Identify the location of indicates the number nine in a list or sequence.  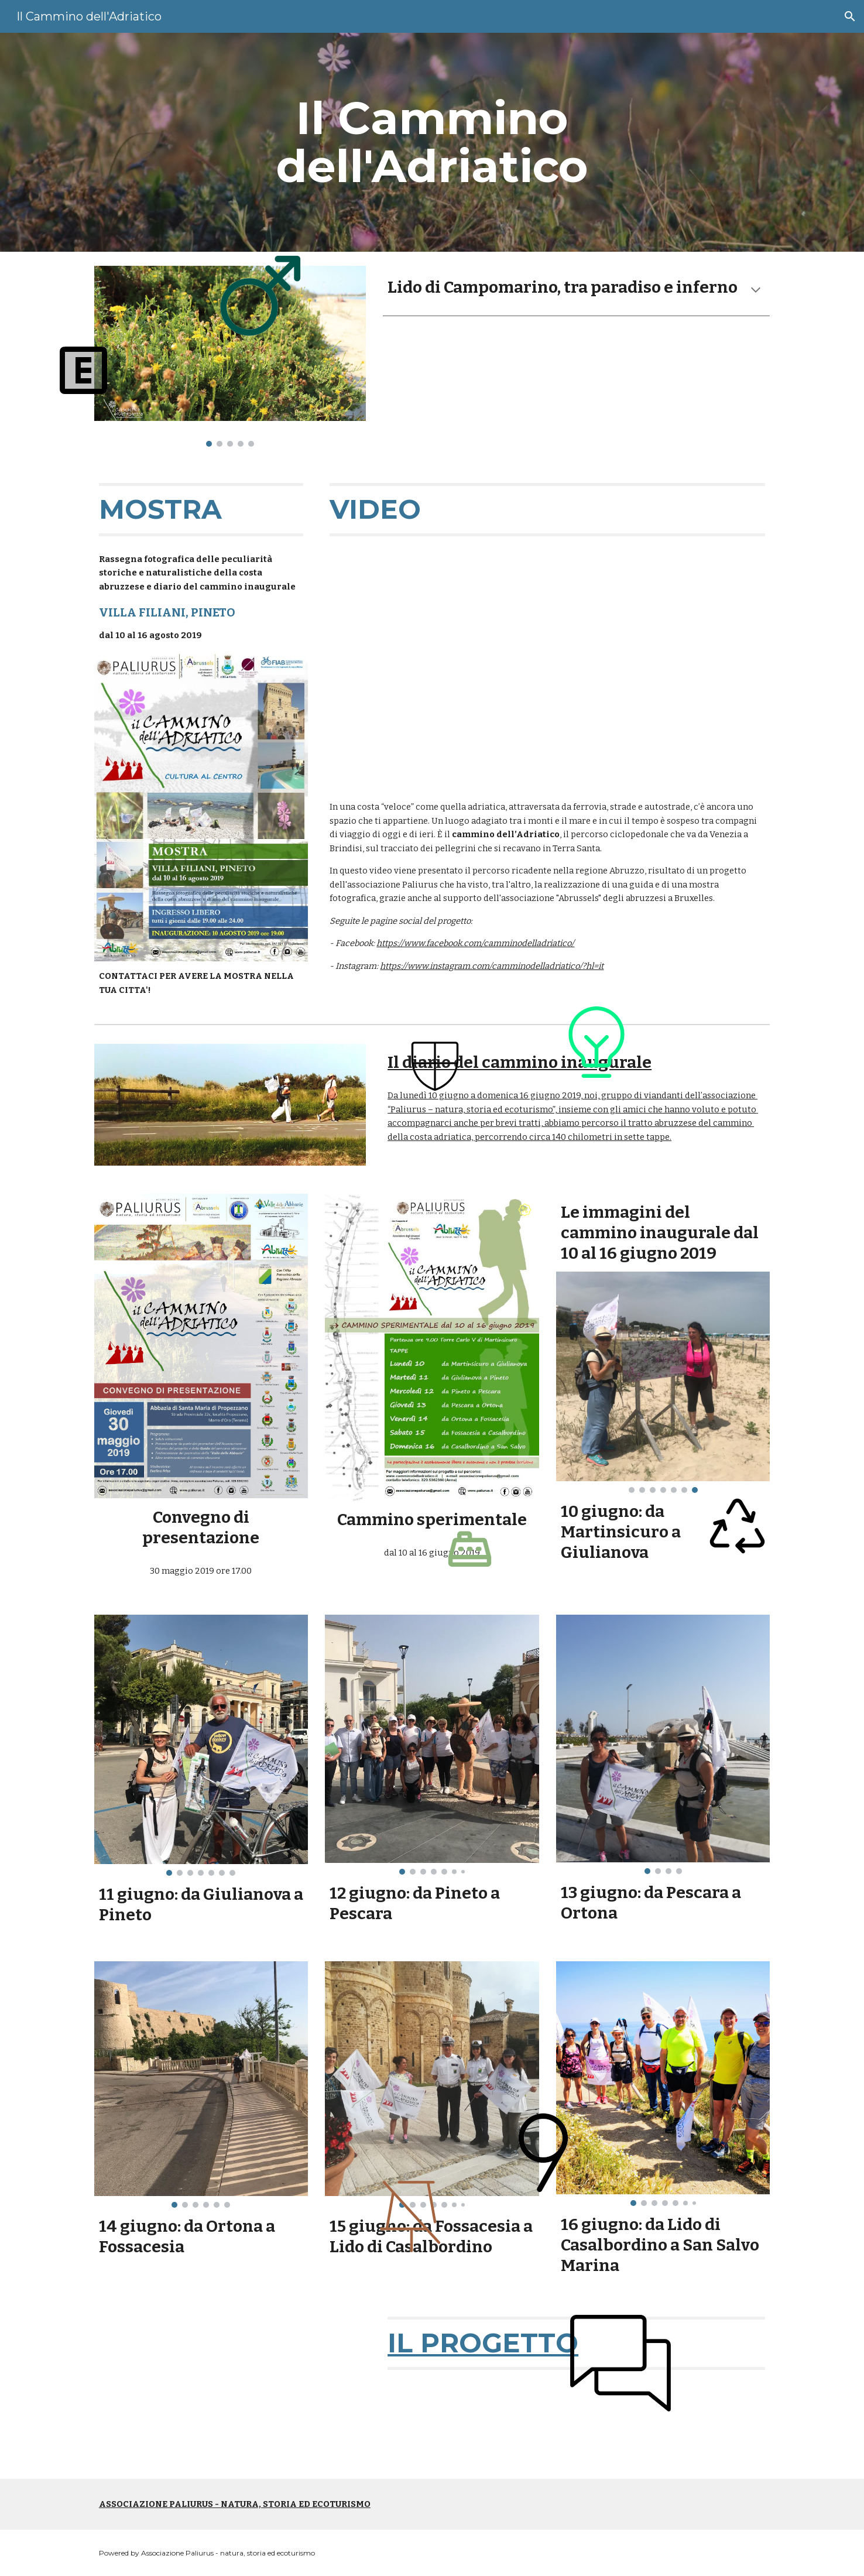
(543, 2153).